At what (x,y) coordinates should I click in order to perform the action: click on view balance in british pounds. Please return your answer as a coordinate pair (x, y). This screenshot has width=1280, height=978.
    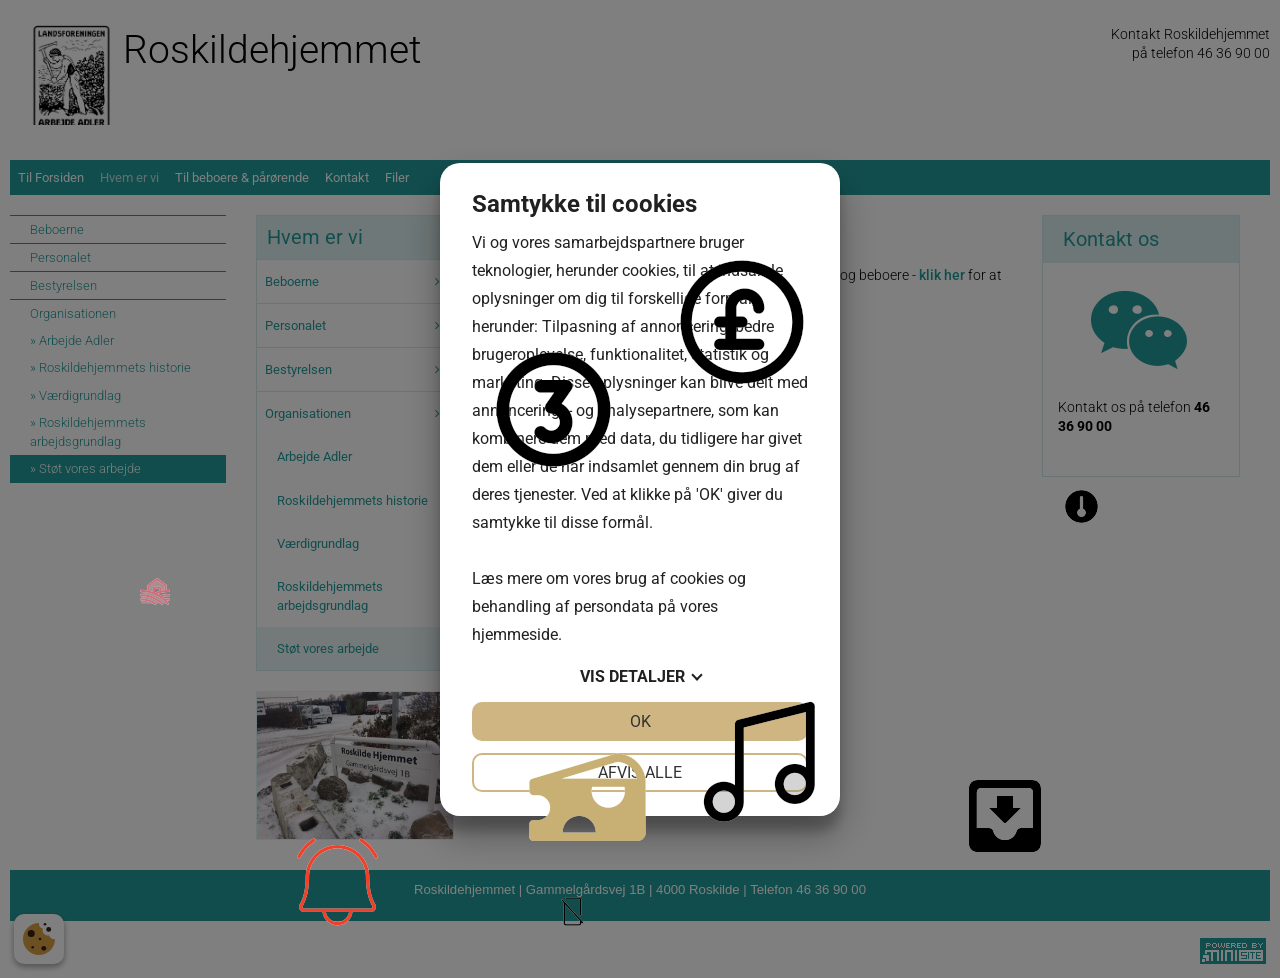
    Looking at the image, I should click on (742, 322).